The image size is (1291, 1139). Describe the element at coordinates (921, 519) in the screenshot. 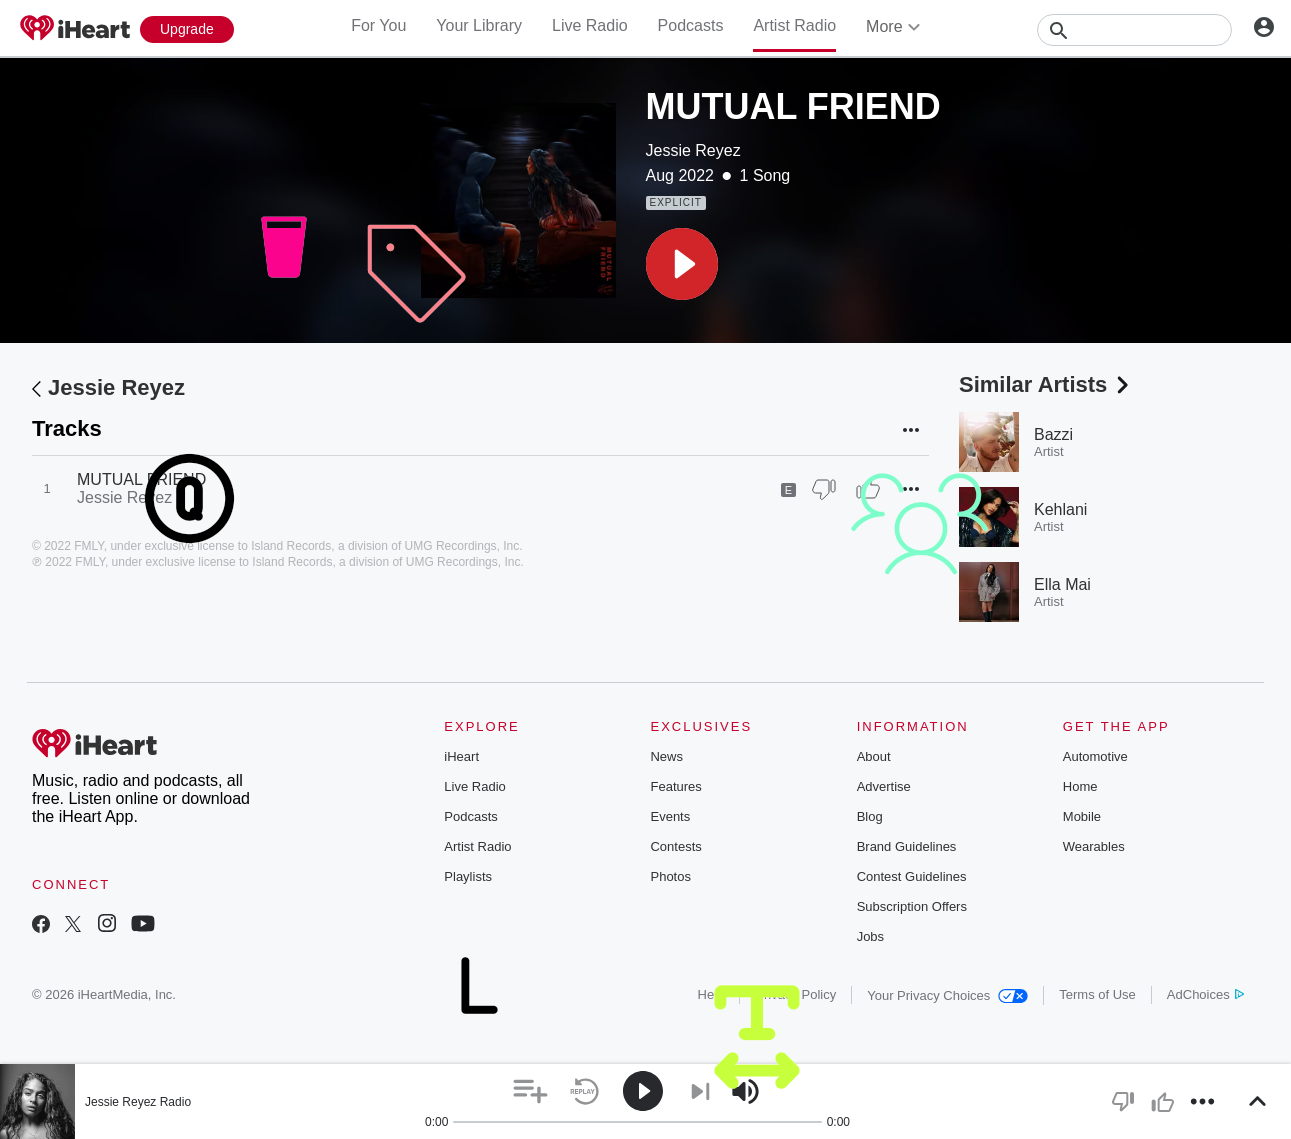

I see `view group members or team` at that location.